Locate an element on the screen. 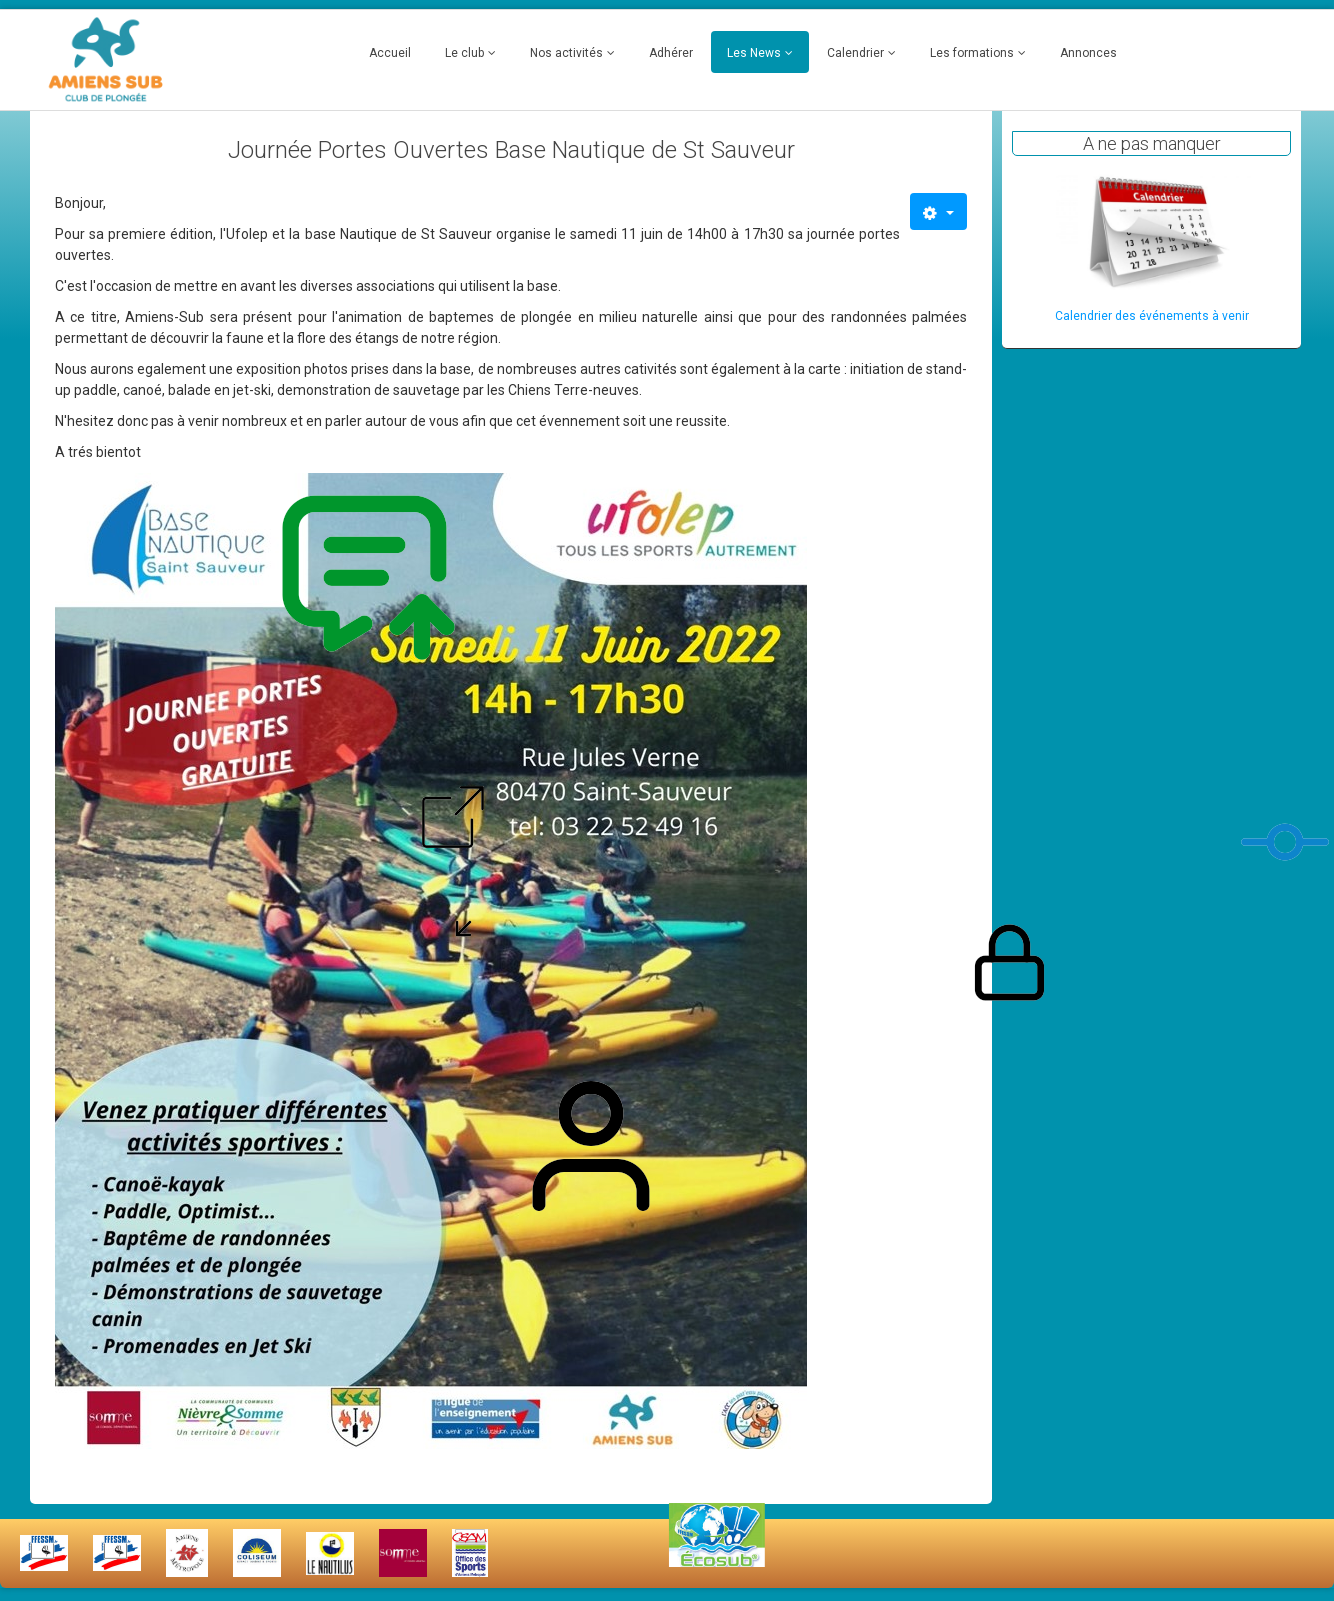 The width and height of the screenshot is (1334, 1601). send or submit a message is located at coordinates (364, 569).